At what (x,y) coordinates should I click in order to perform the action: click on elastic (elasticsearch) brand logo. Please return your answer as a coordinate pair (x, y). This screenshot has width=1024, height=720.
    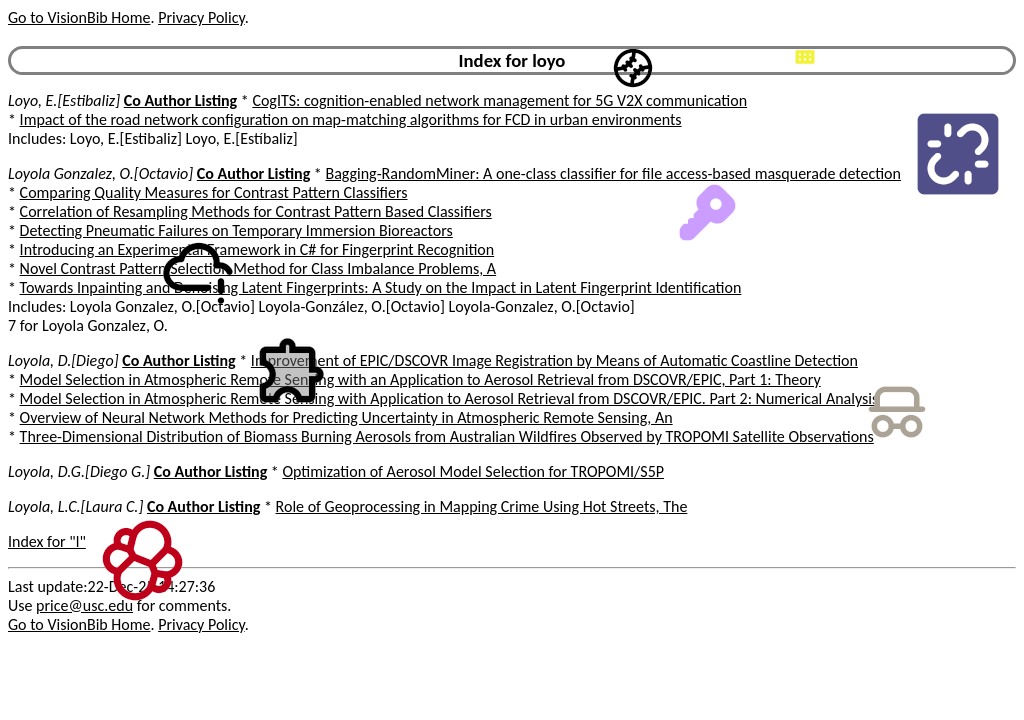
    Looking at the image, I should click on (142, 560).